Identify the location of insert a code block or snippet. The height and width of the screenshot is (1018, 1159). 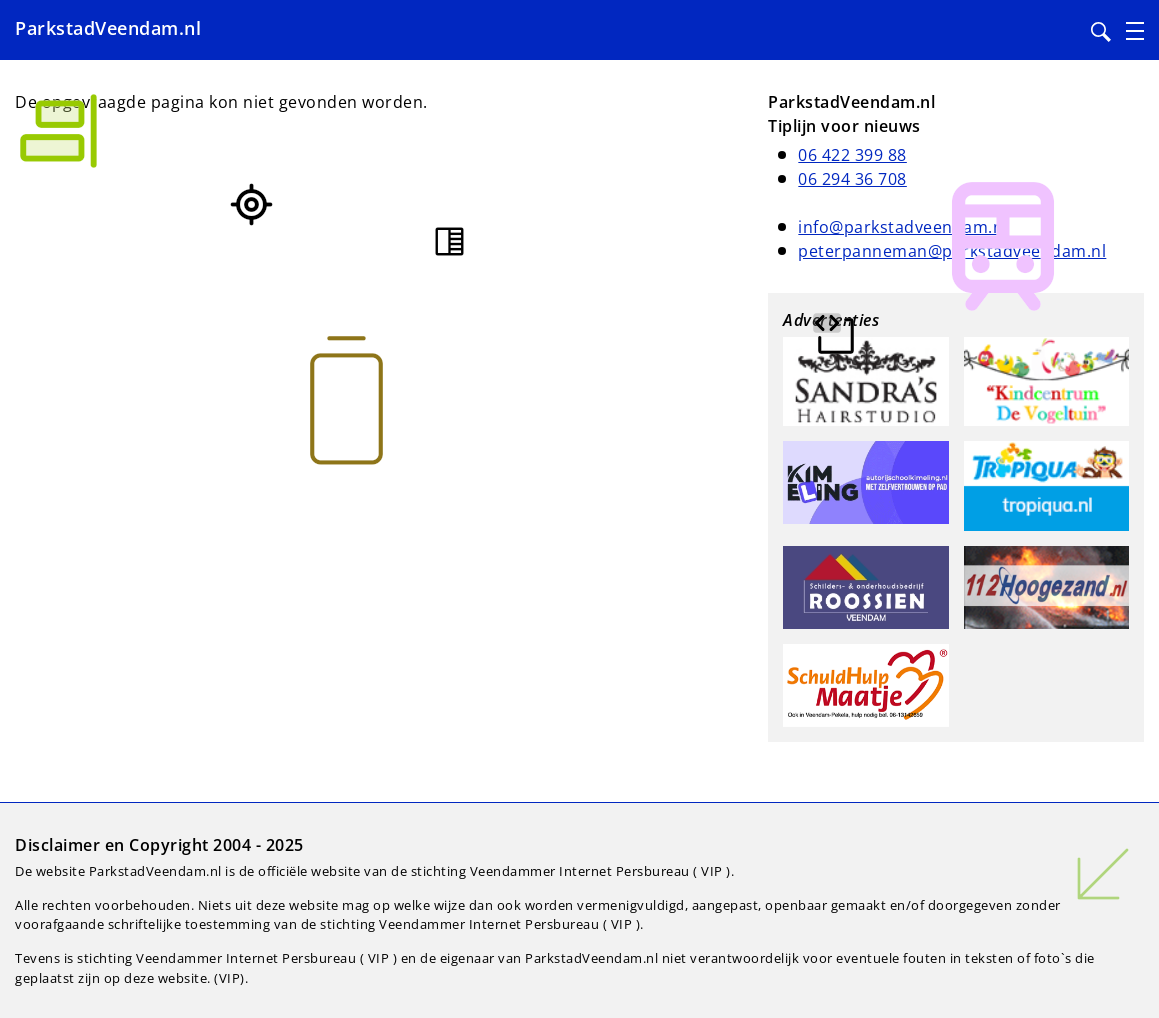
(836, 336).